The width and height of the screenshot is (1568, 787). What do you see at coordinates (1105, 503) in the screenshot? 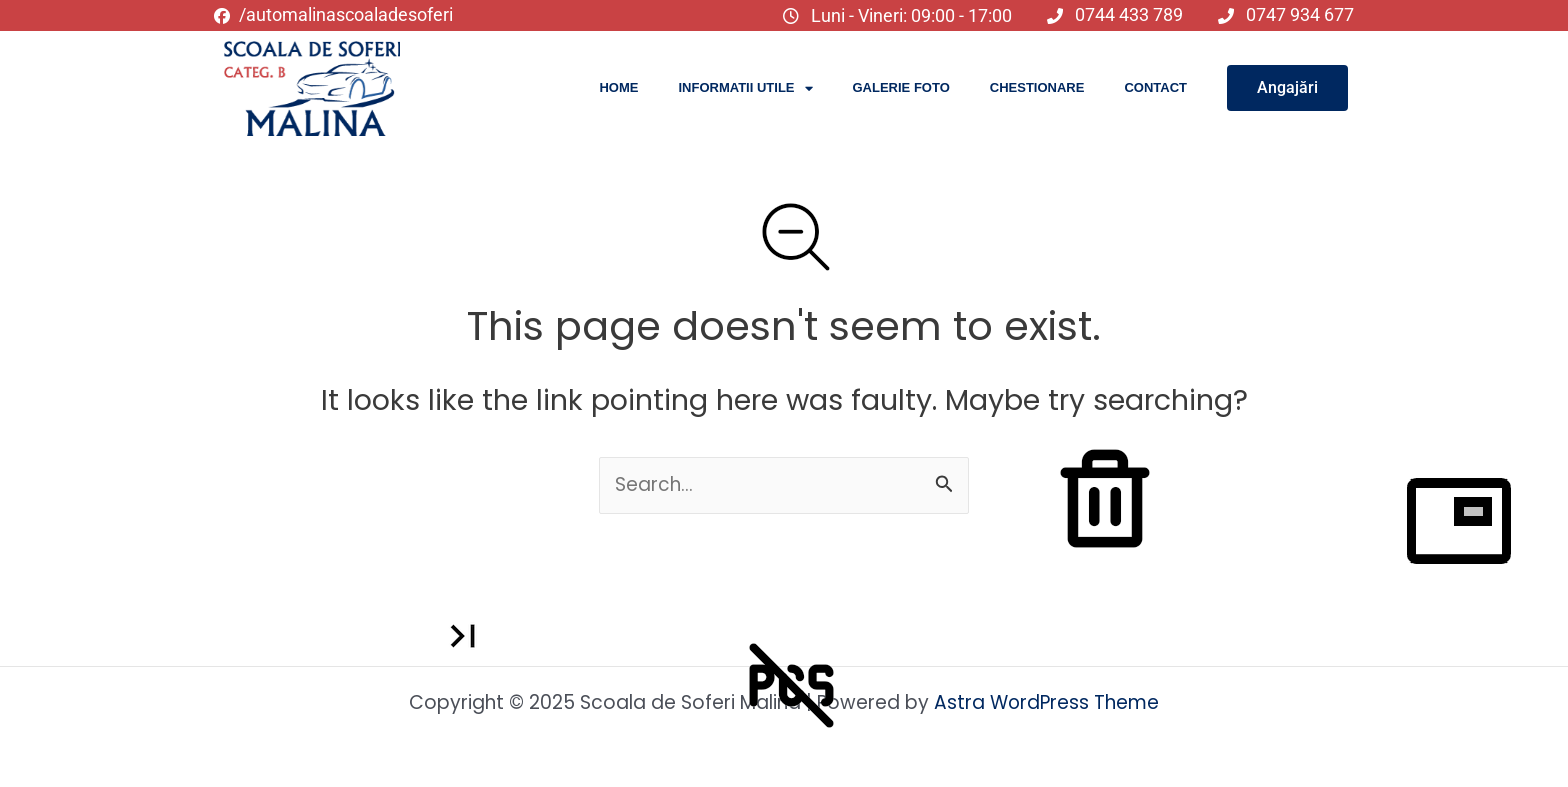
I see `delete selected item` at bounding box center [1105, 503].